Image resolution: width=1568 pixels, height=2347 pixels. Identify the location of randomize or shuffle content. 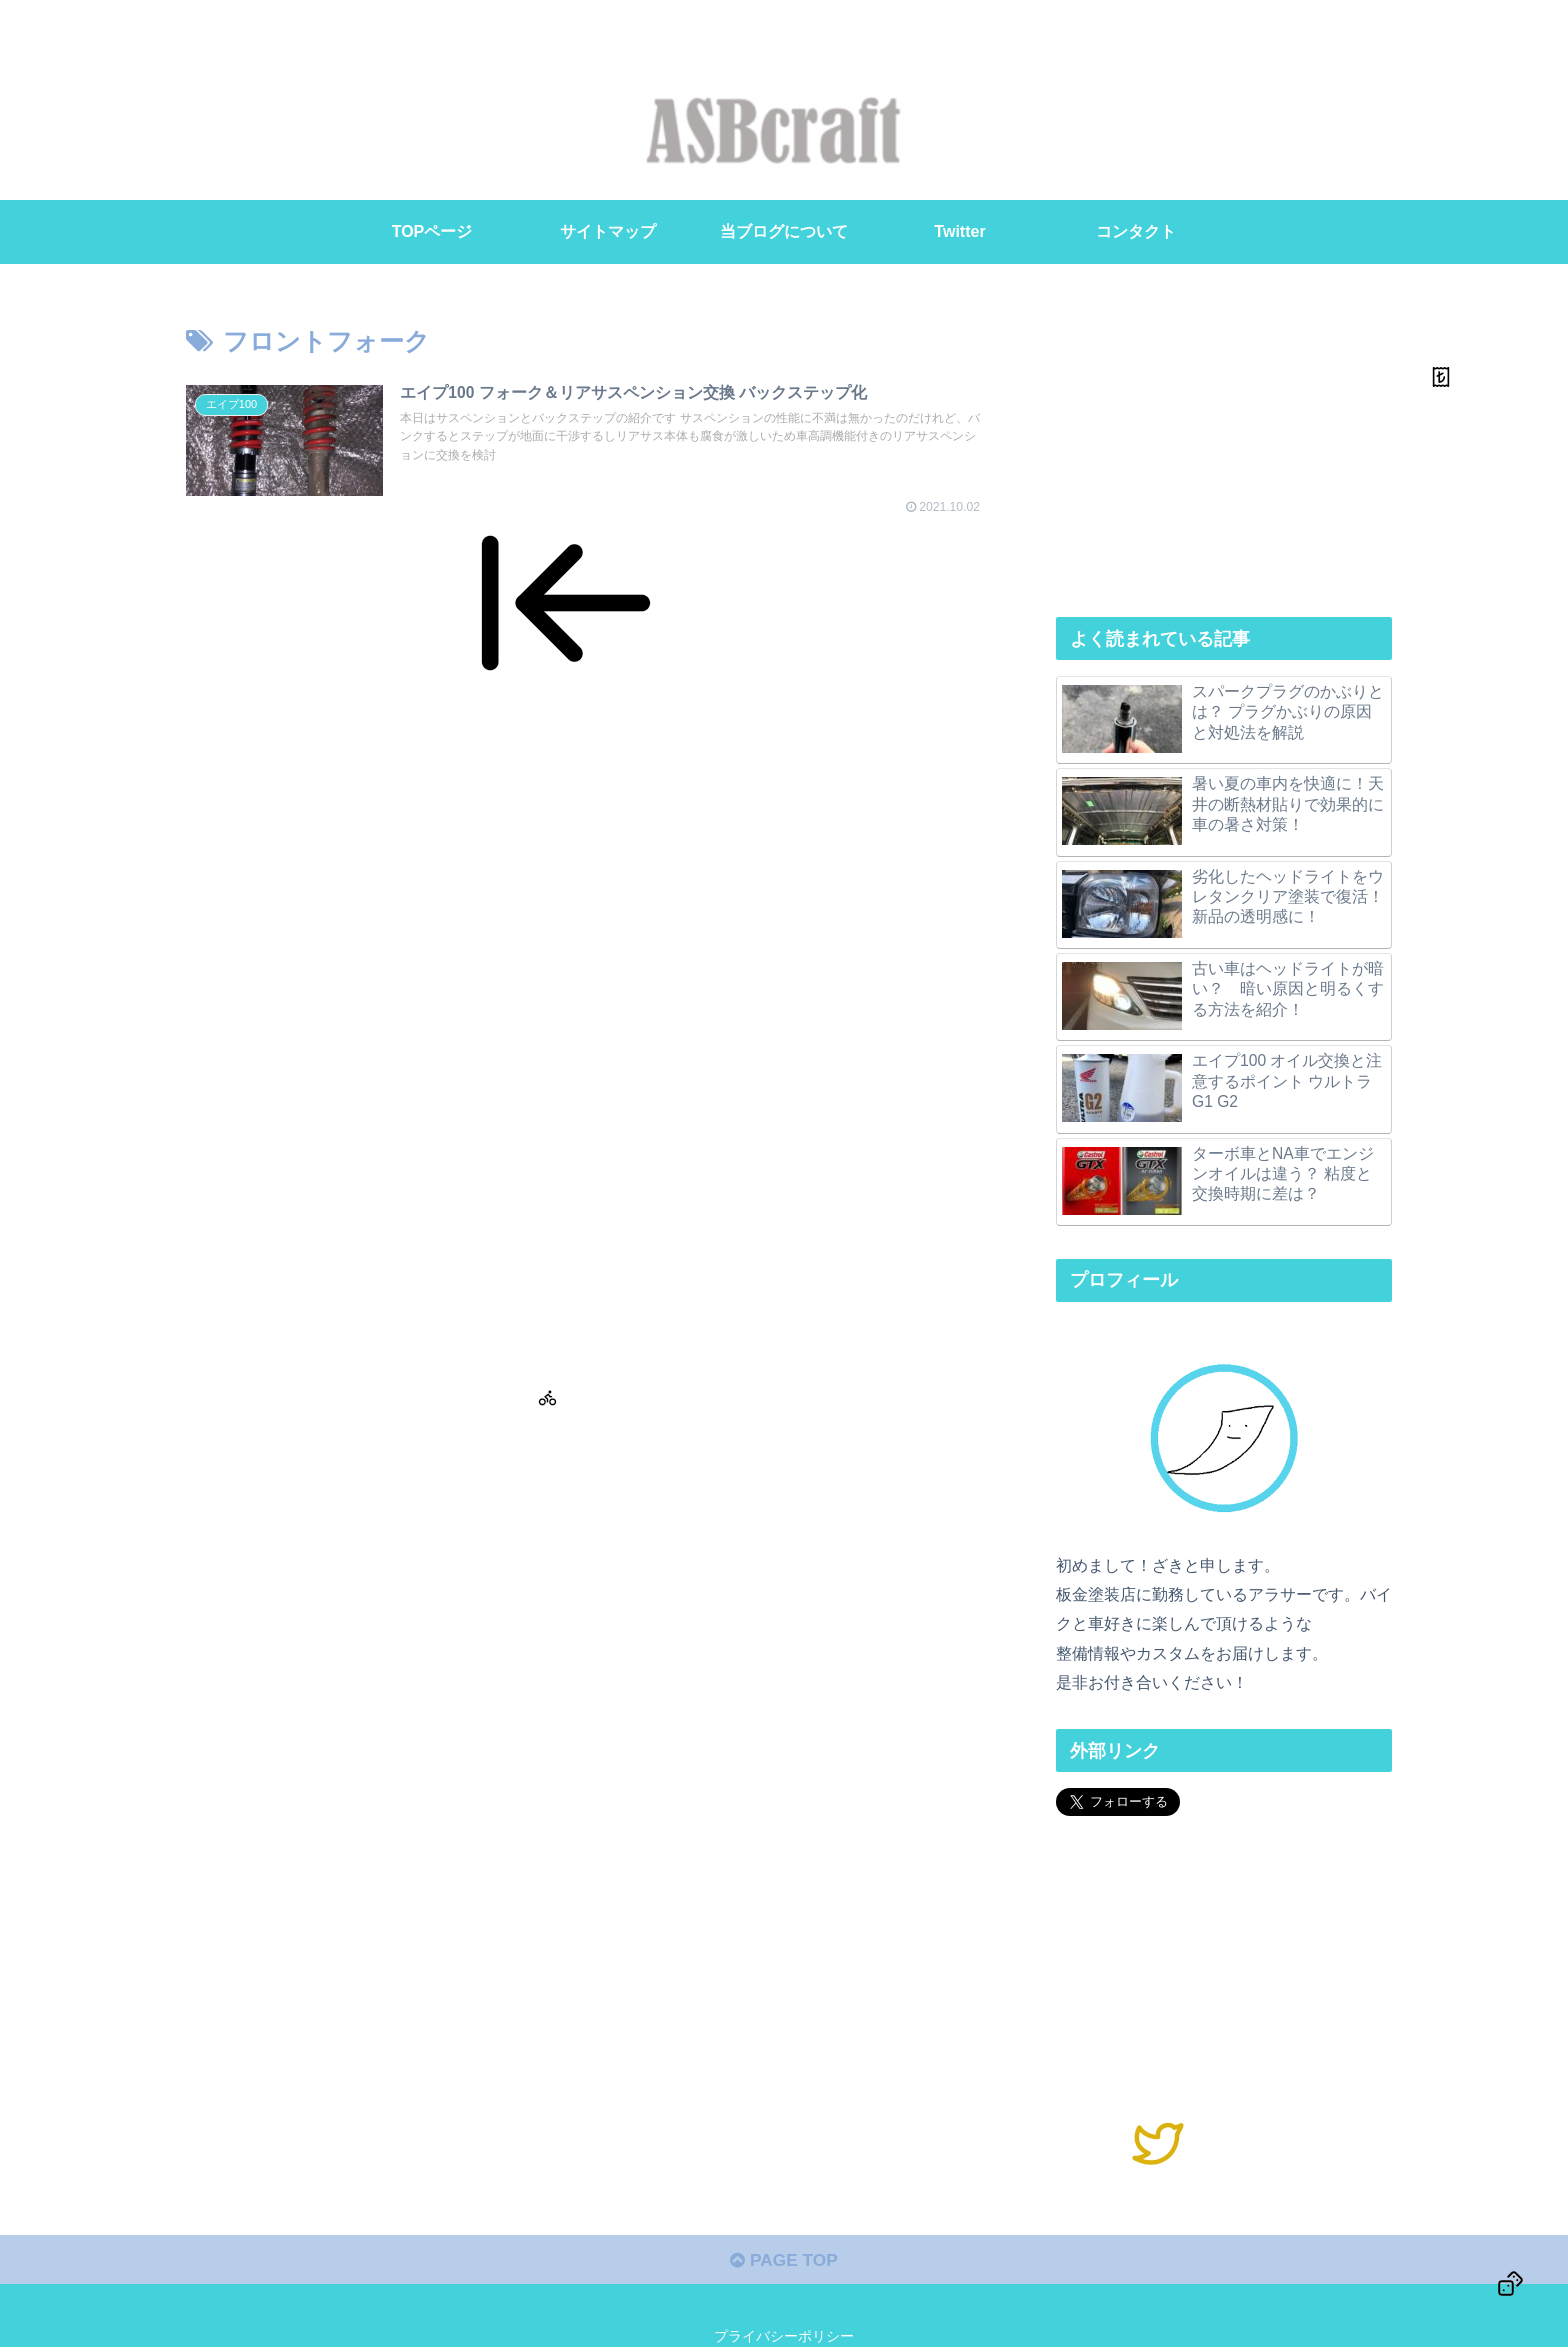
(1510, 2283).